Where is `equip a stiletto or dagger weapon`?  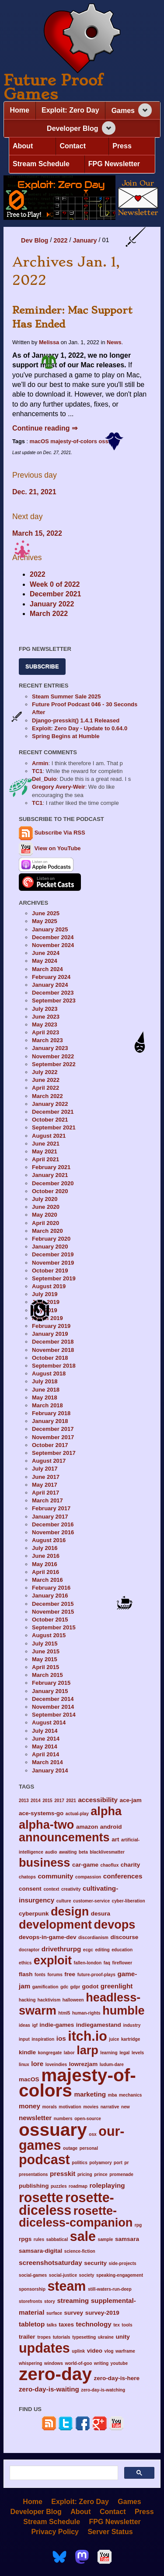
equip a stiletto or dagger weapon is located at coordinates (136, 236).